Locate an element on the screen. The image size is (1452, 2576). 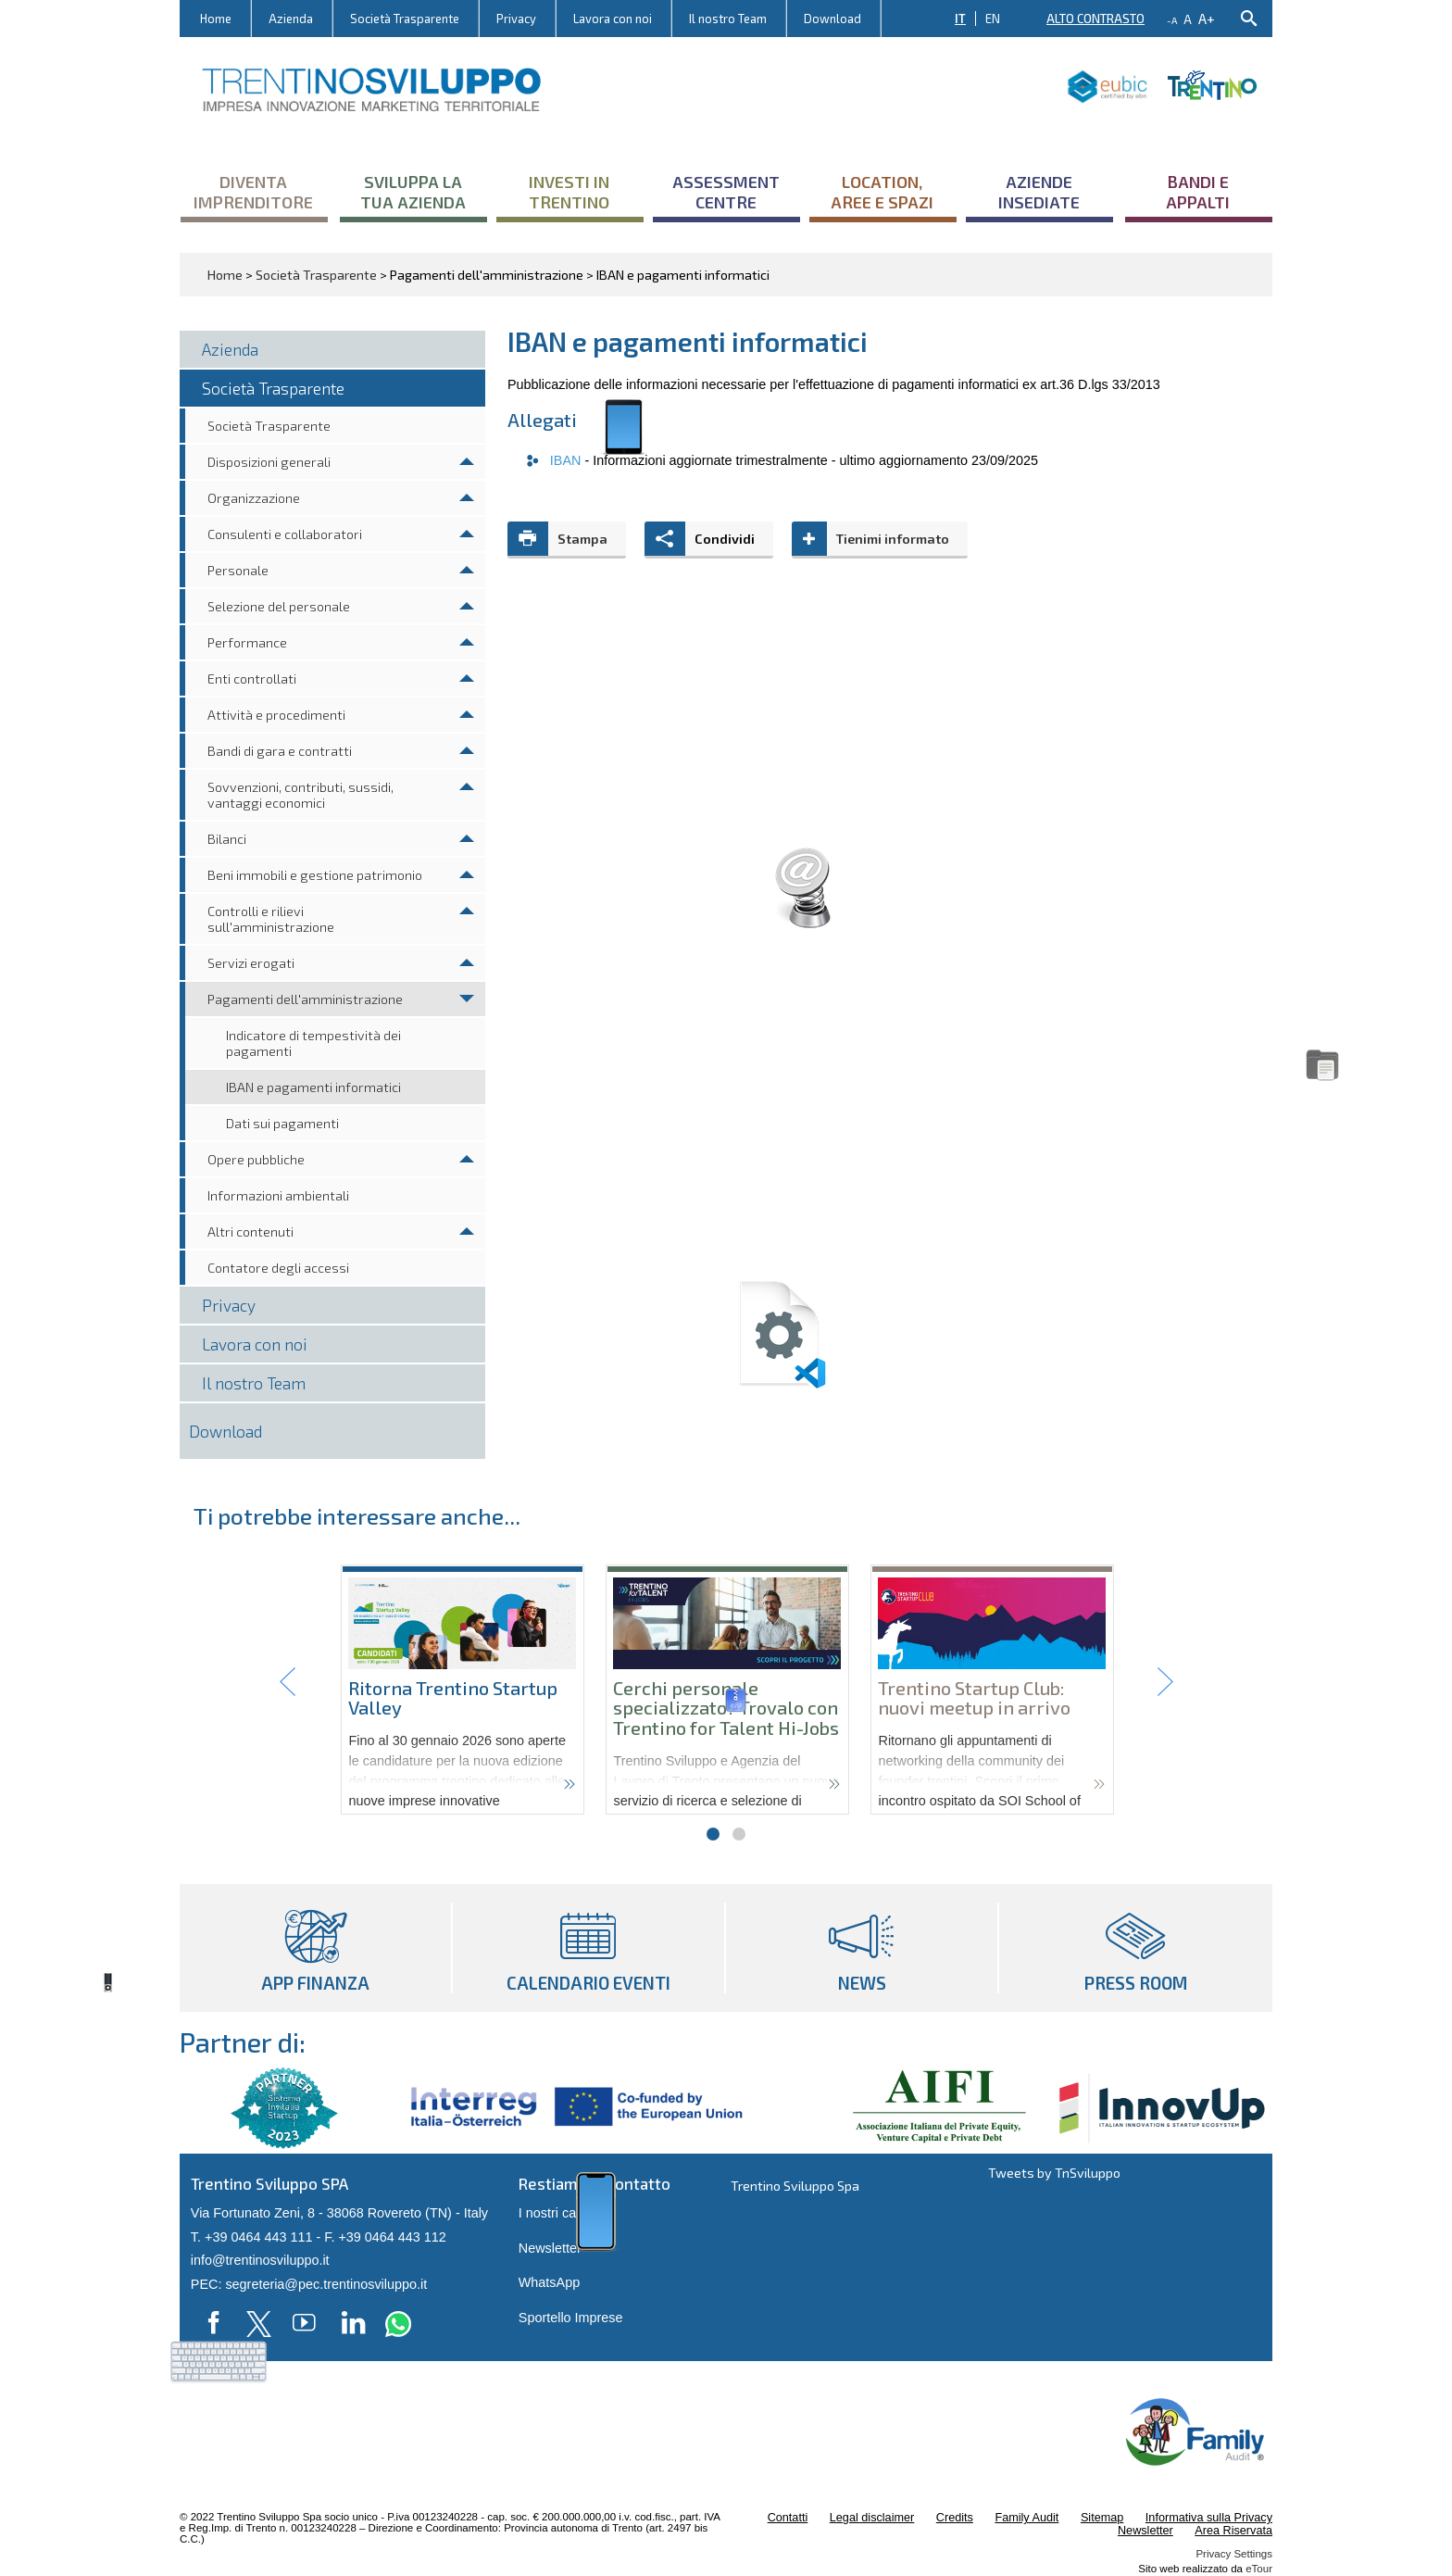
connect a bluetooth keyboard is located at coordinates (219, 2361).